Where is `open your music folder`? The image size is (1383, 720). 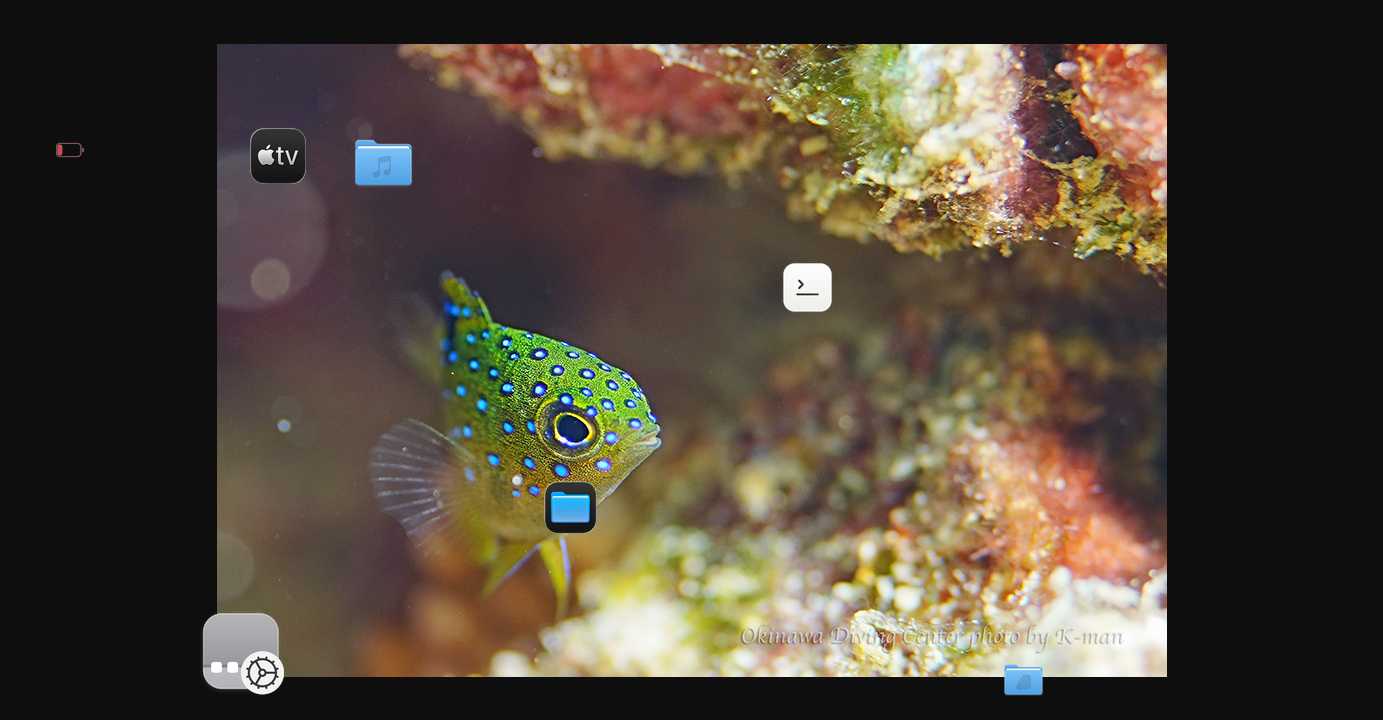
open your music folder is located at coordinates (383, 162).